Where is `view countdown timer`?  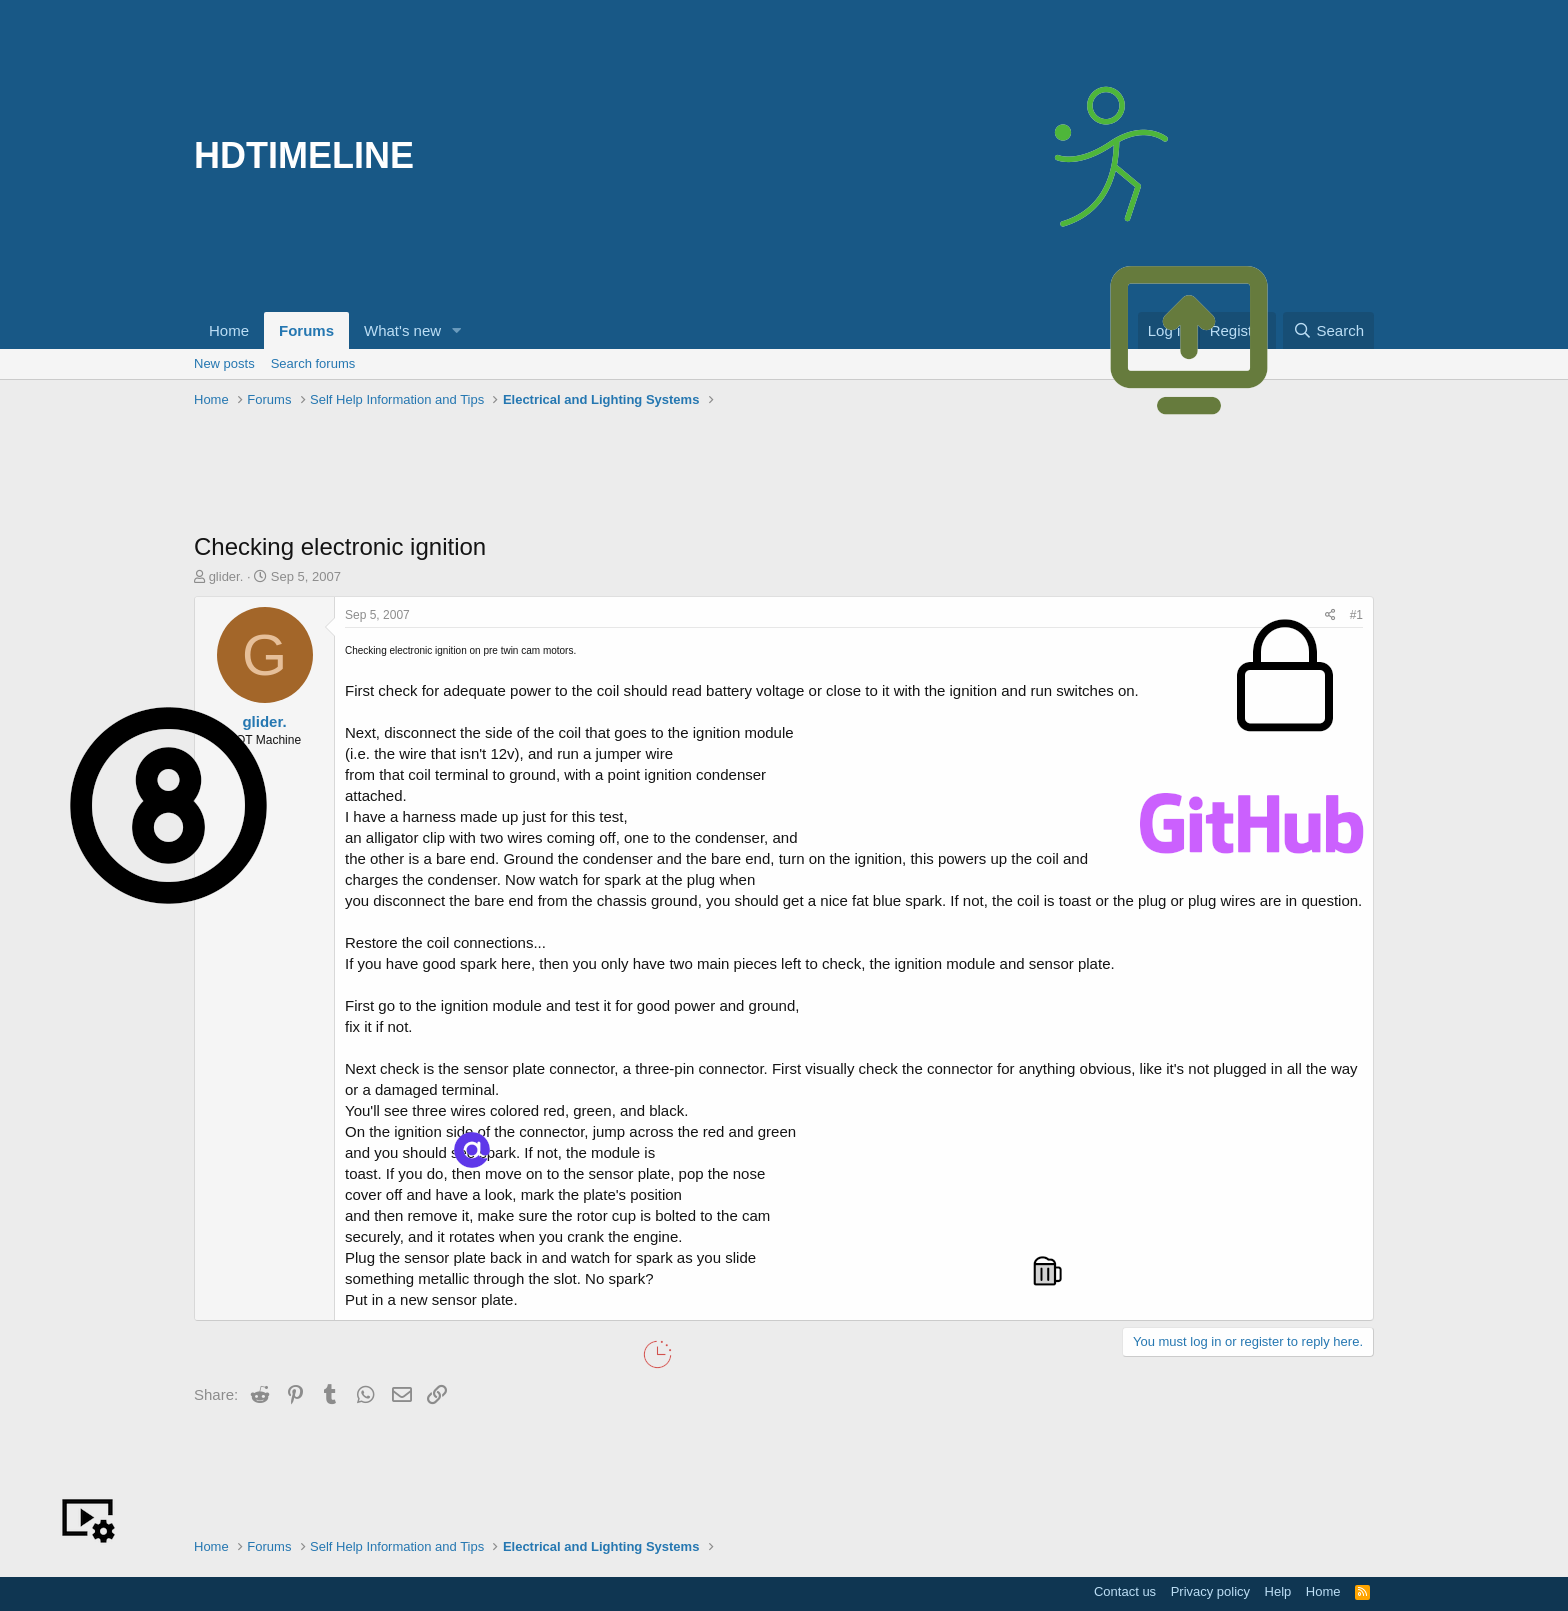
view countdown timer is located at coordinates (657, 1354).